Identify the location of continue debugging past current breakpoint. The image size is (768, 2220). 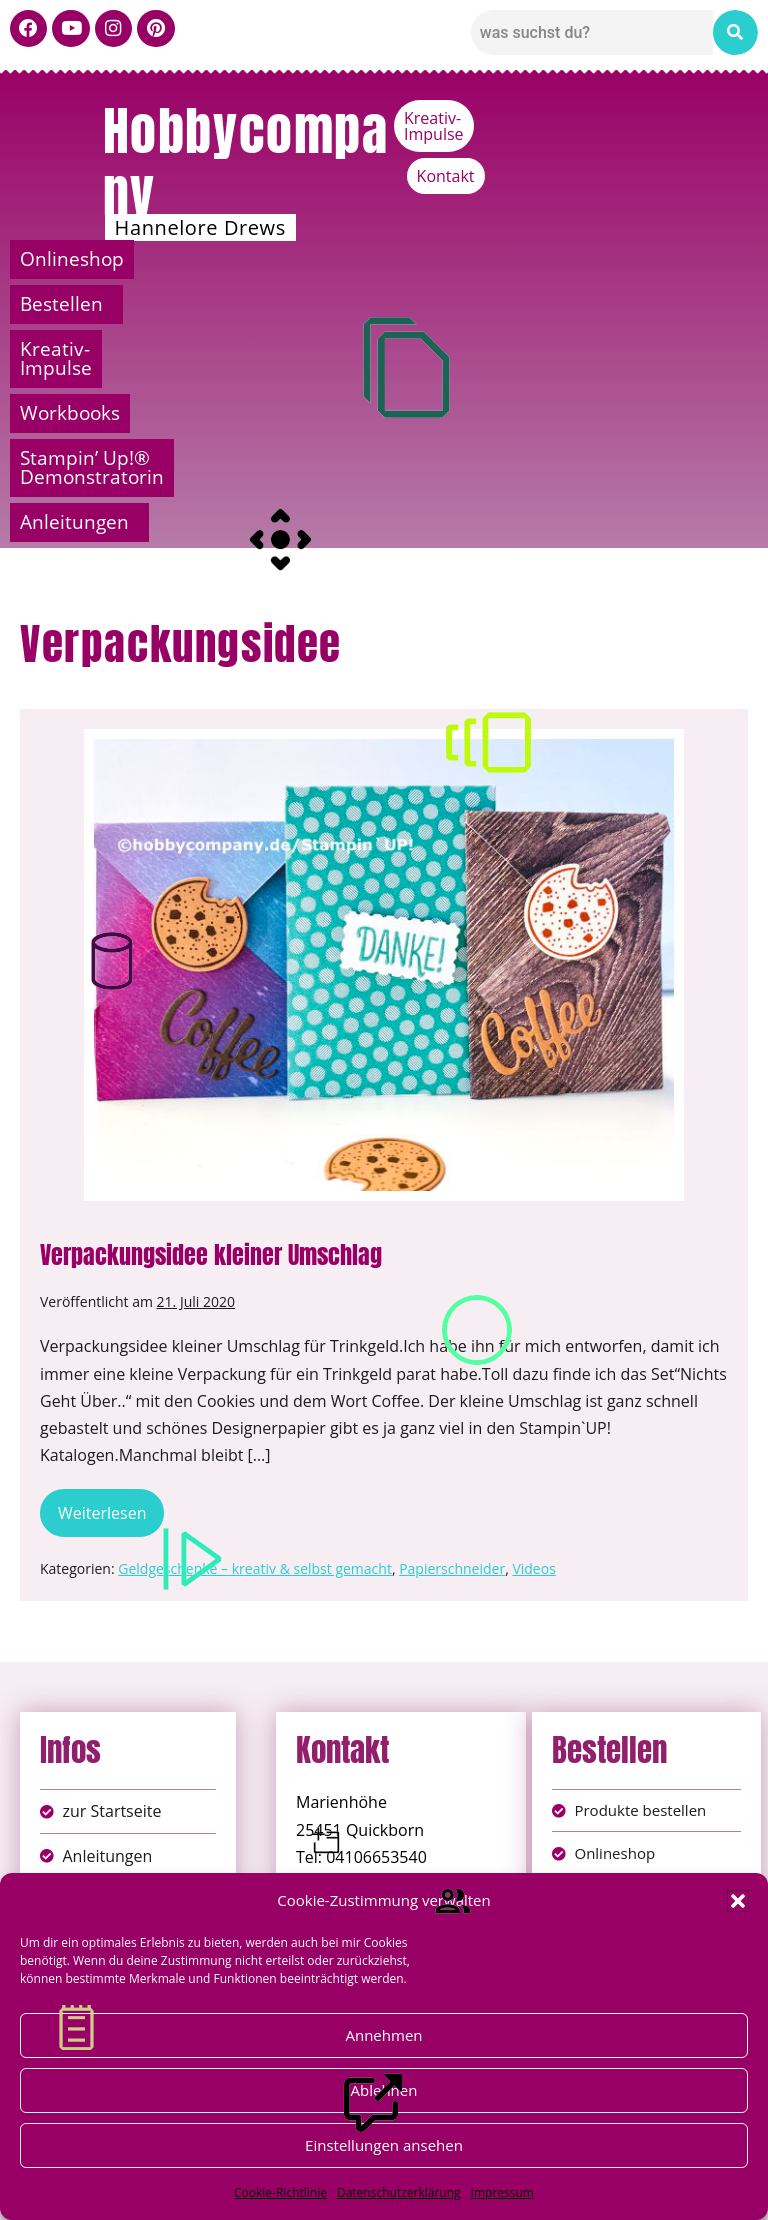
(189, 1559).